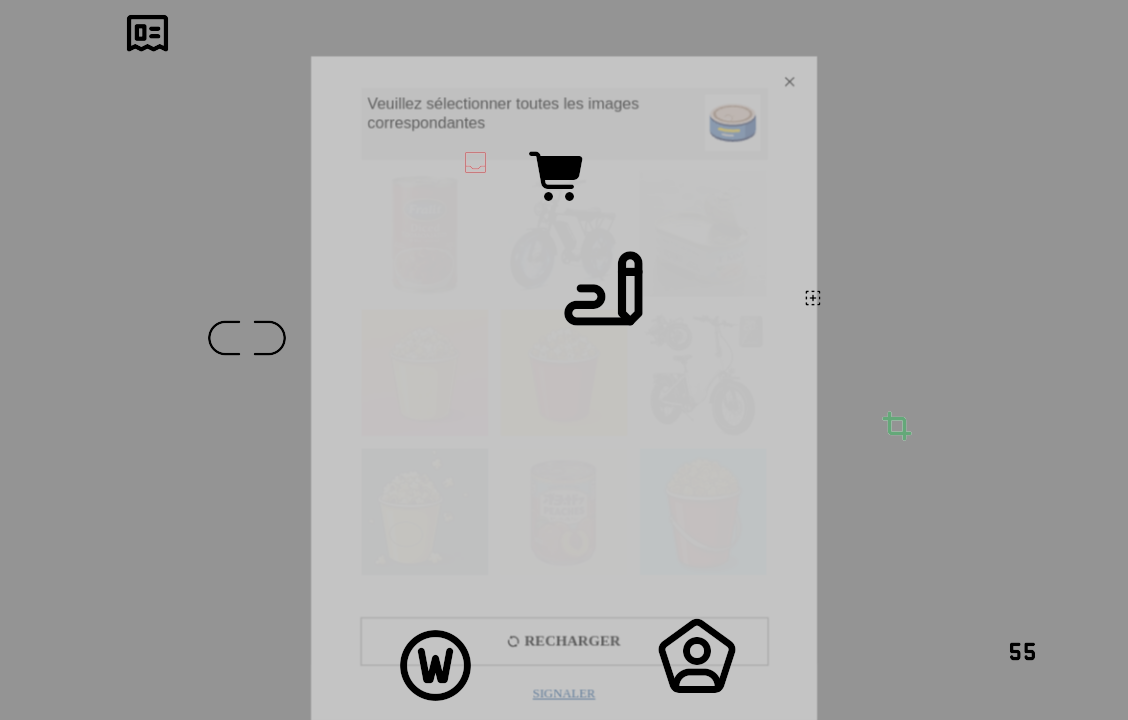  What do you see at coordinates (247, 338) in the screenshot?
I see `unlink or disconnect a linked item` at bounding box center [247, 338].